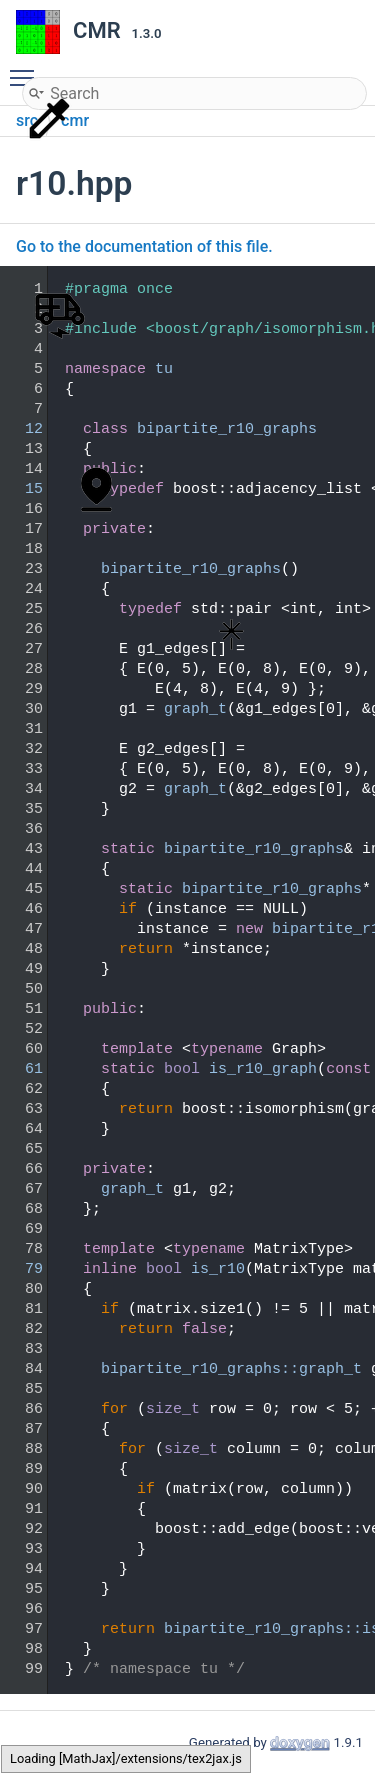 The image size is (375, 1775). Describe the element at coordinates (231, 634) in the screenshot. I see `link to linktree profile` at that location.